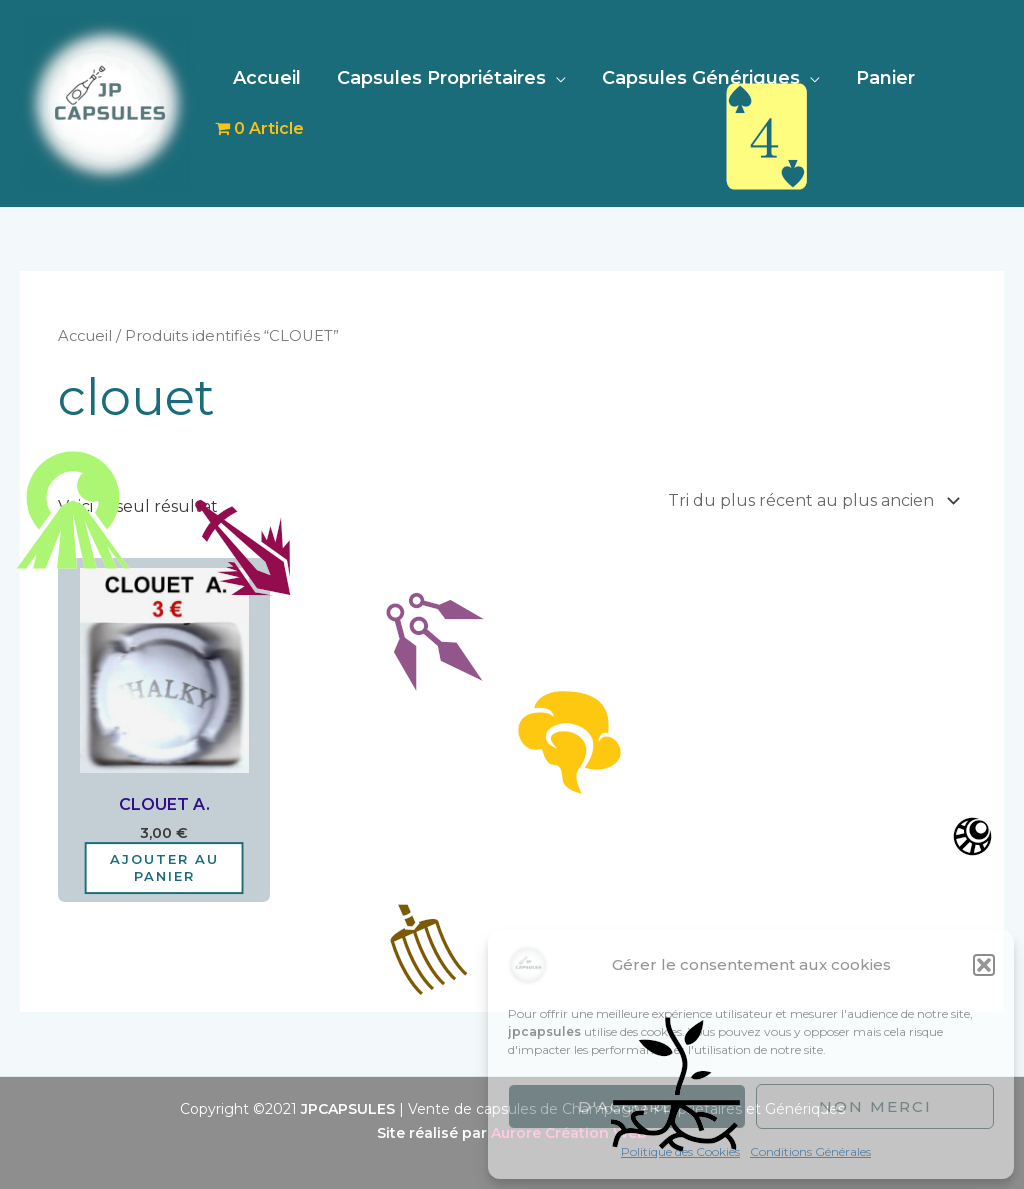 Image resolution: width=1024 pixels, height=1189 pixels. What do you see at coordinates (569, 742) in the screenshot?
I see `open Steam gaming platform` at bounding box center [569, 742].